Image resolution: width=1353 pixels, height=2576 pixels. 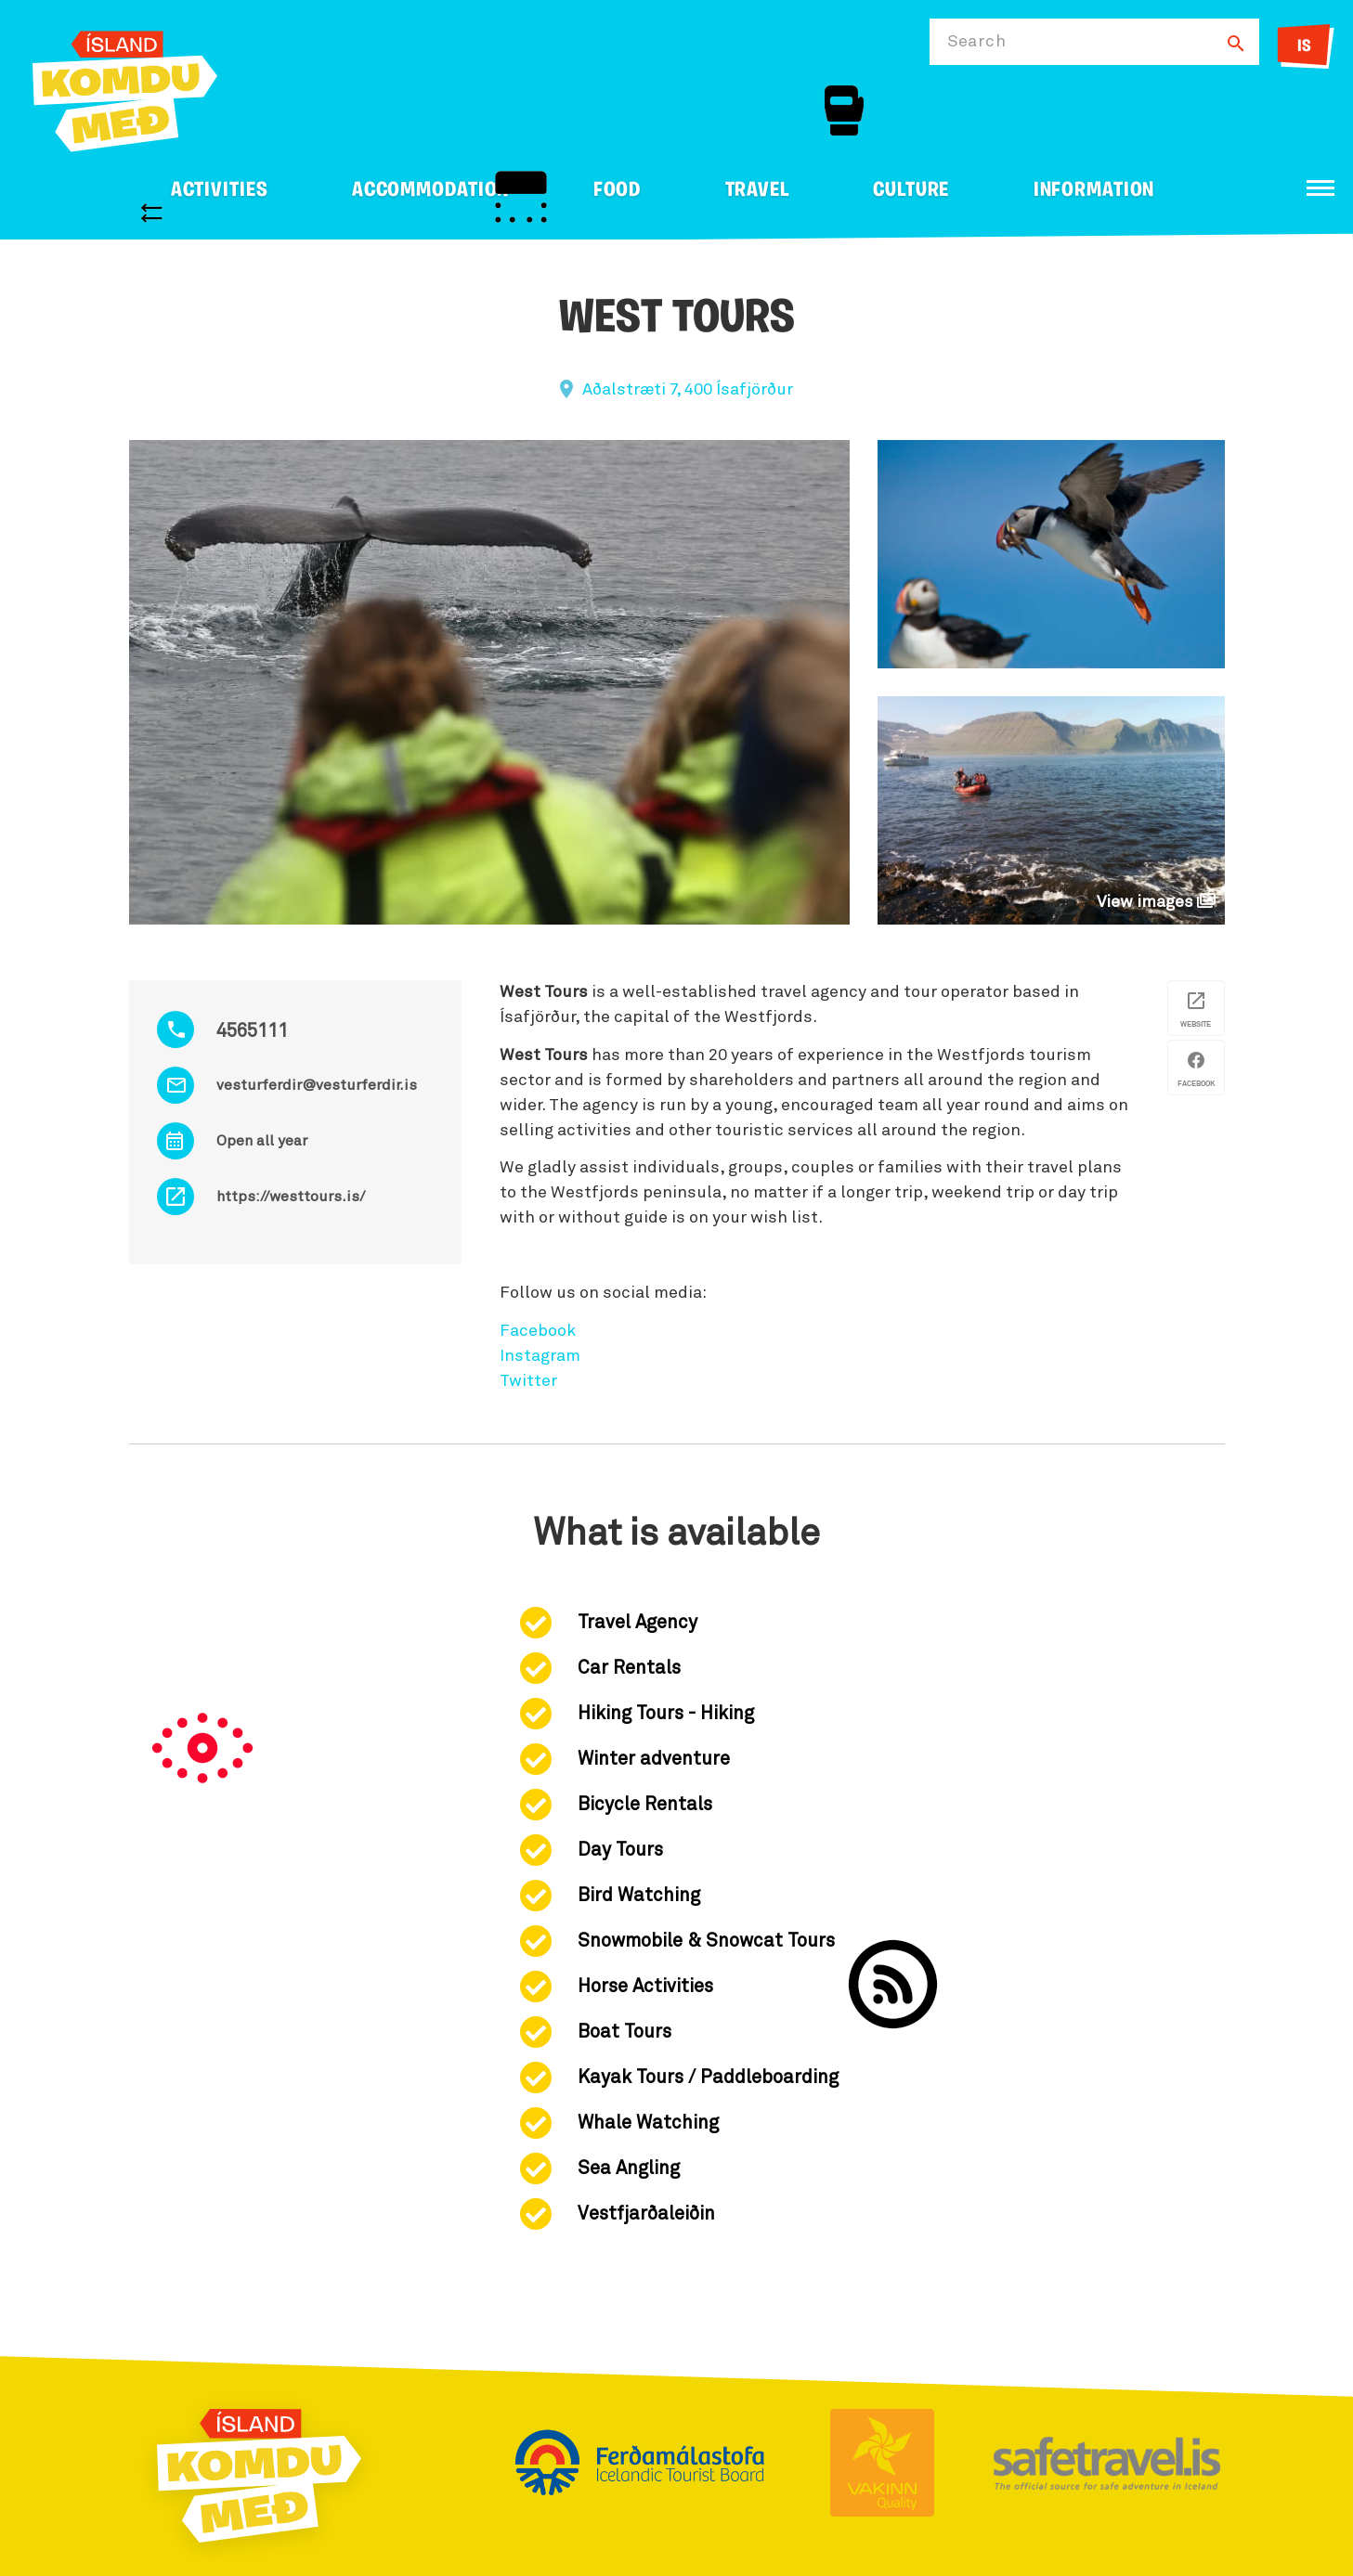 What do you see at coordinates (521, 197) in the screenshot?
I see `align content to the top of a container` at bounding box center [521, 197].